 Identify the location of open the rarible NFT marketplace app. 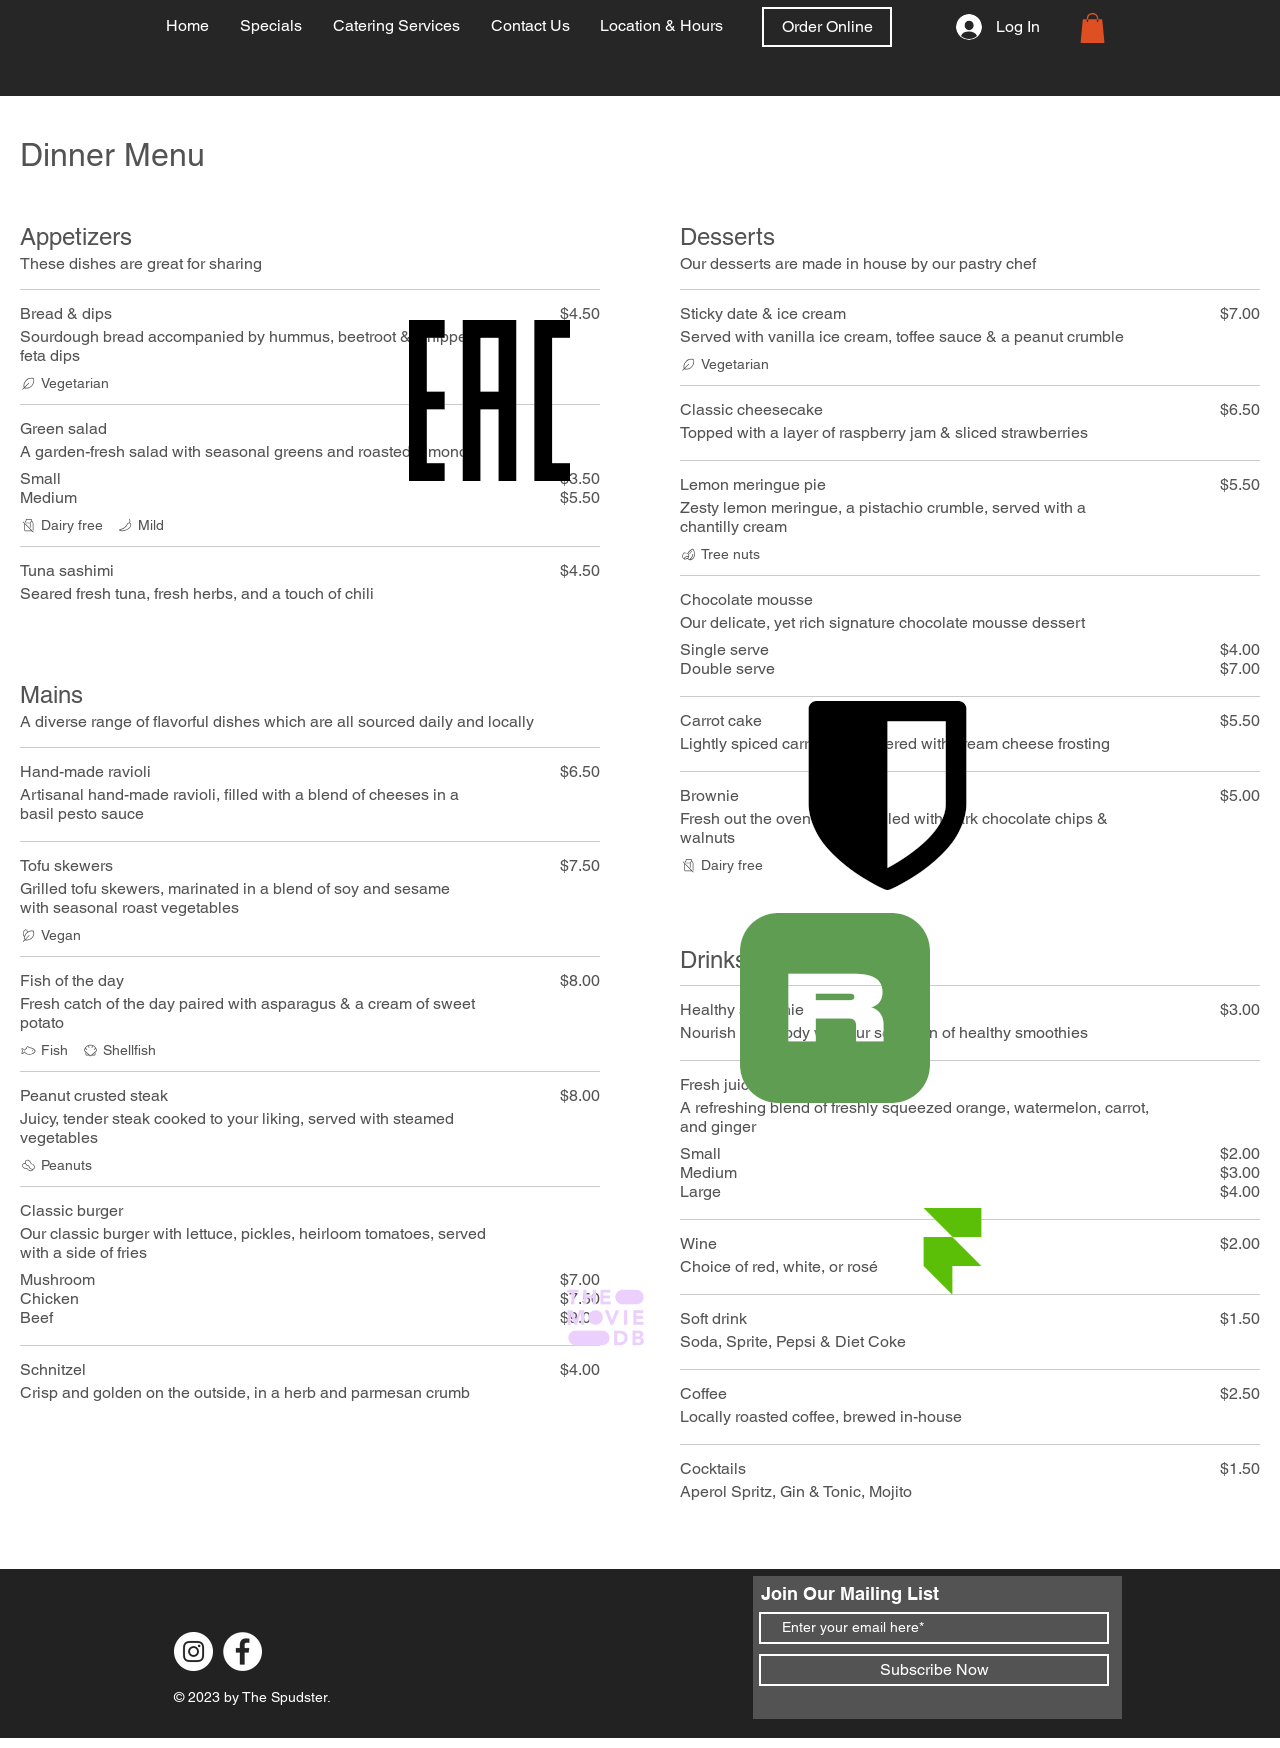
(835, 1008).